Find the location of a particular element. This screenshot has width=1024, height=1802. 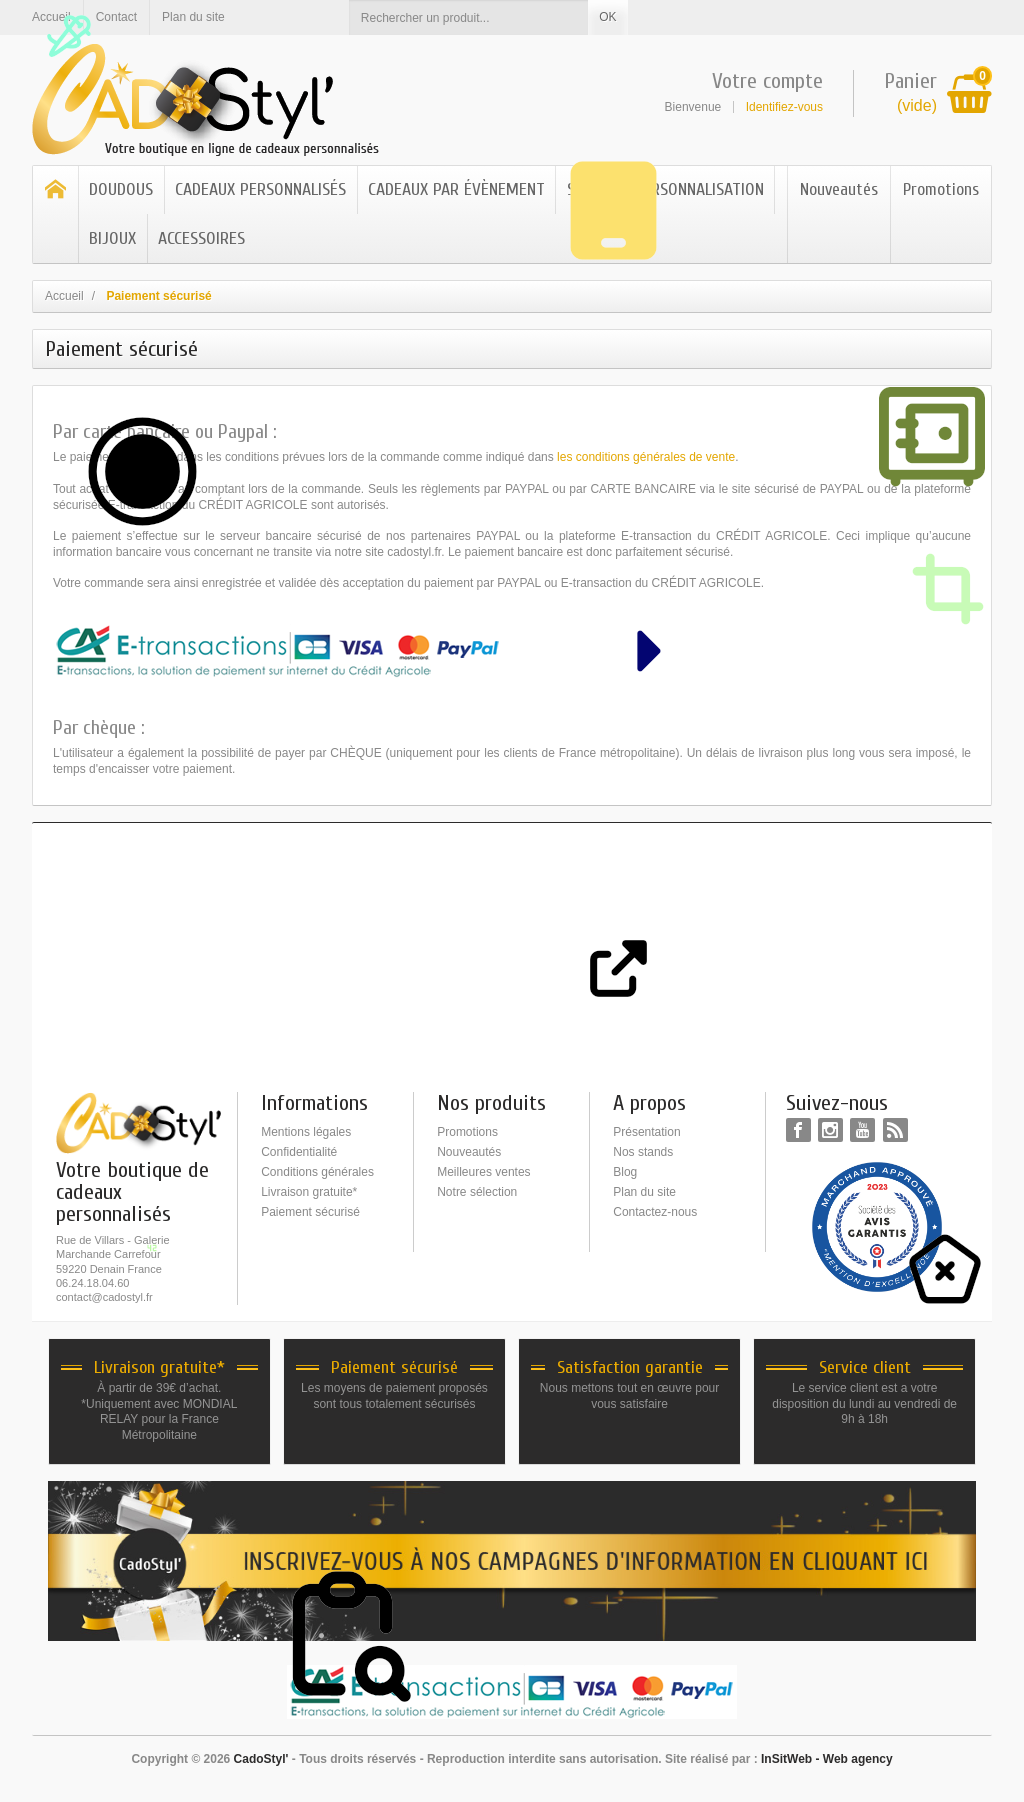

open link in a new tab or window is located at coordinates (618, 968).